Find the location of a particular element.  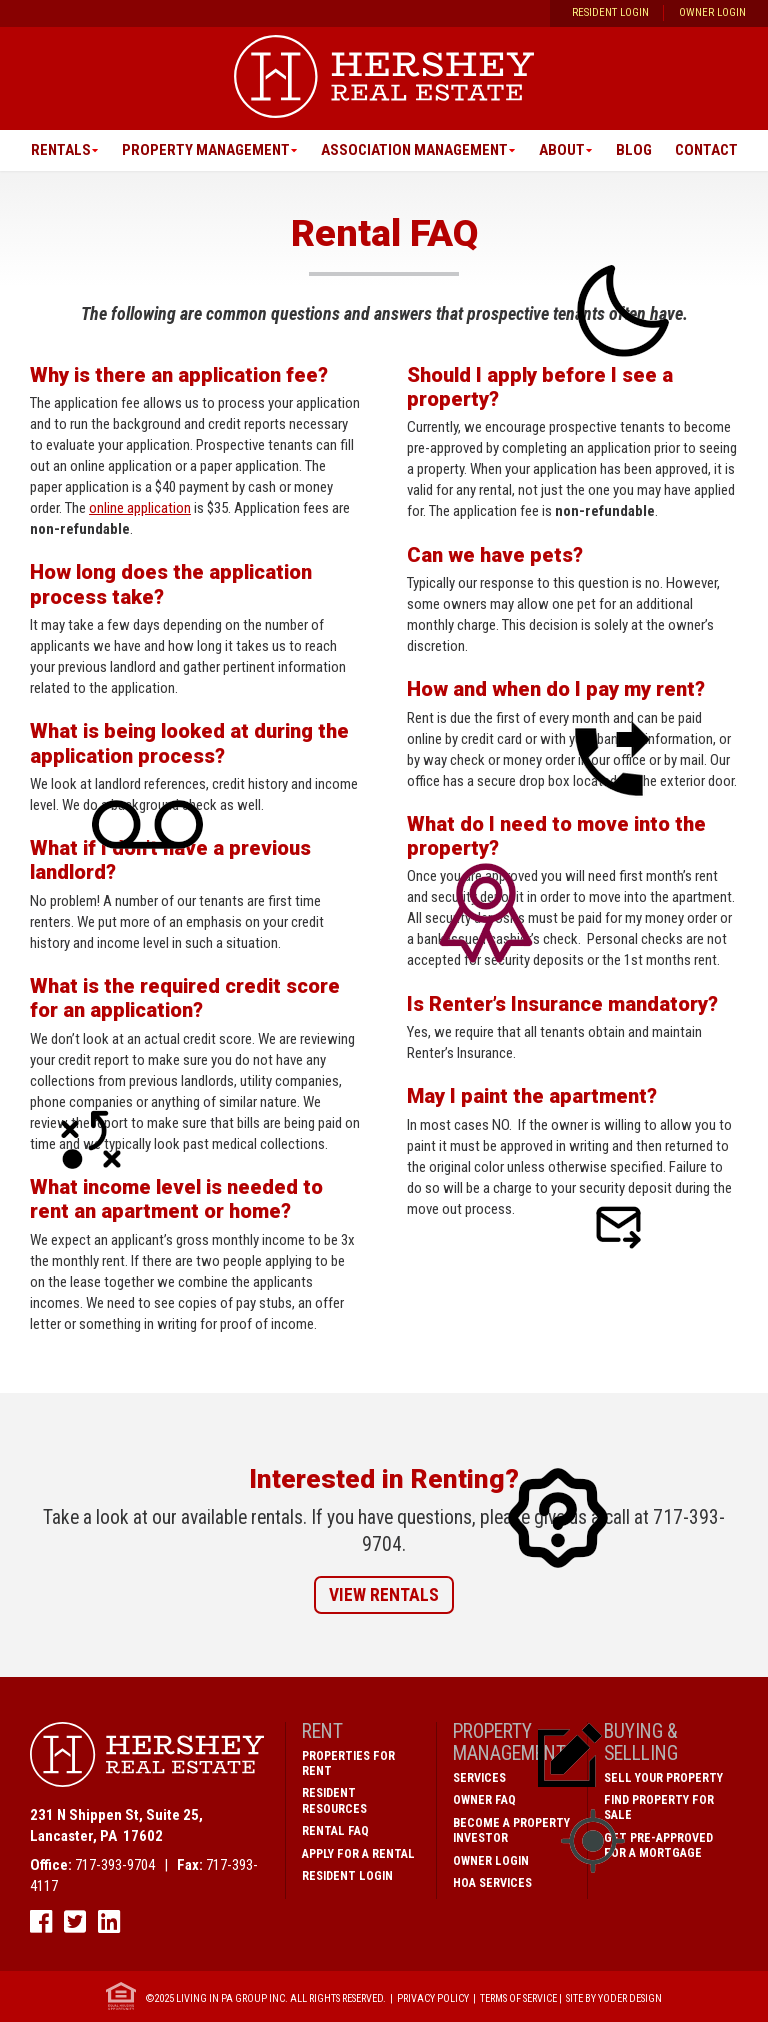

forward this email to another recipient is located at coordinates (618, 1226).